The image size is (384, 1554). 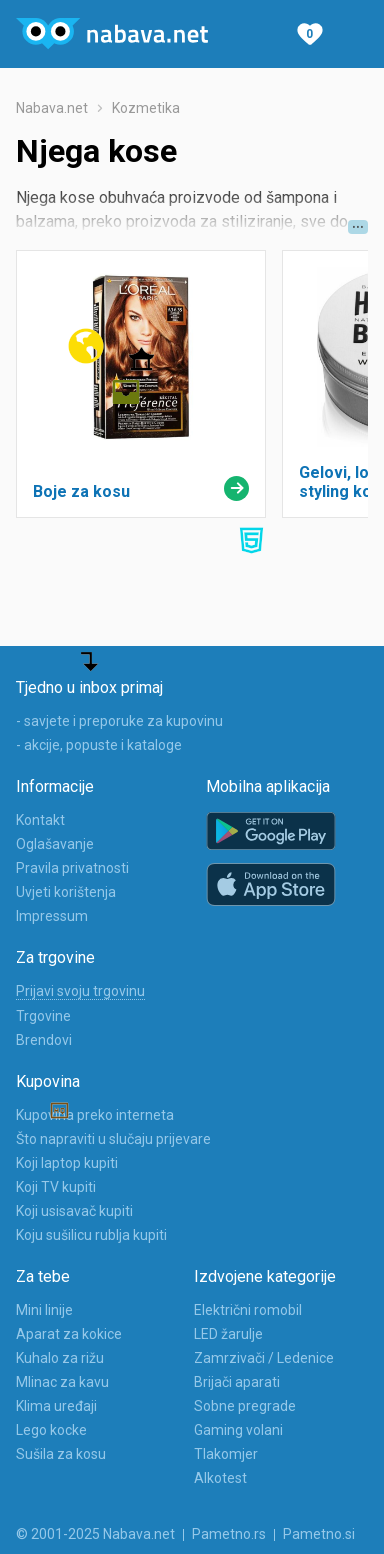 I want to click on indicates HTML5 technology or web development, so click(x=251, y=540).